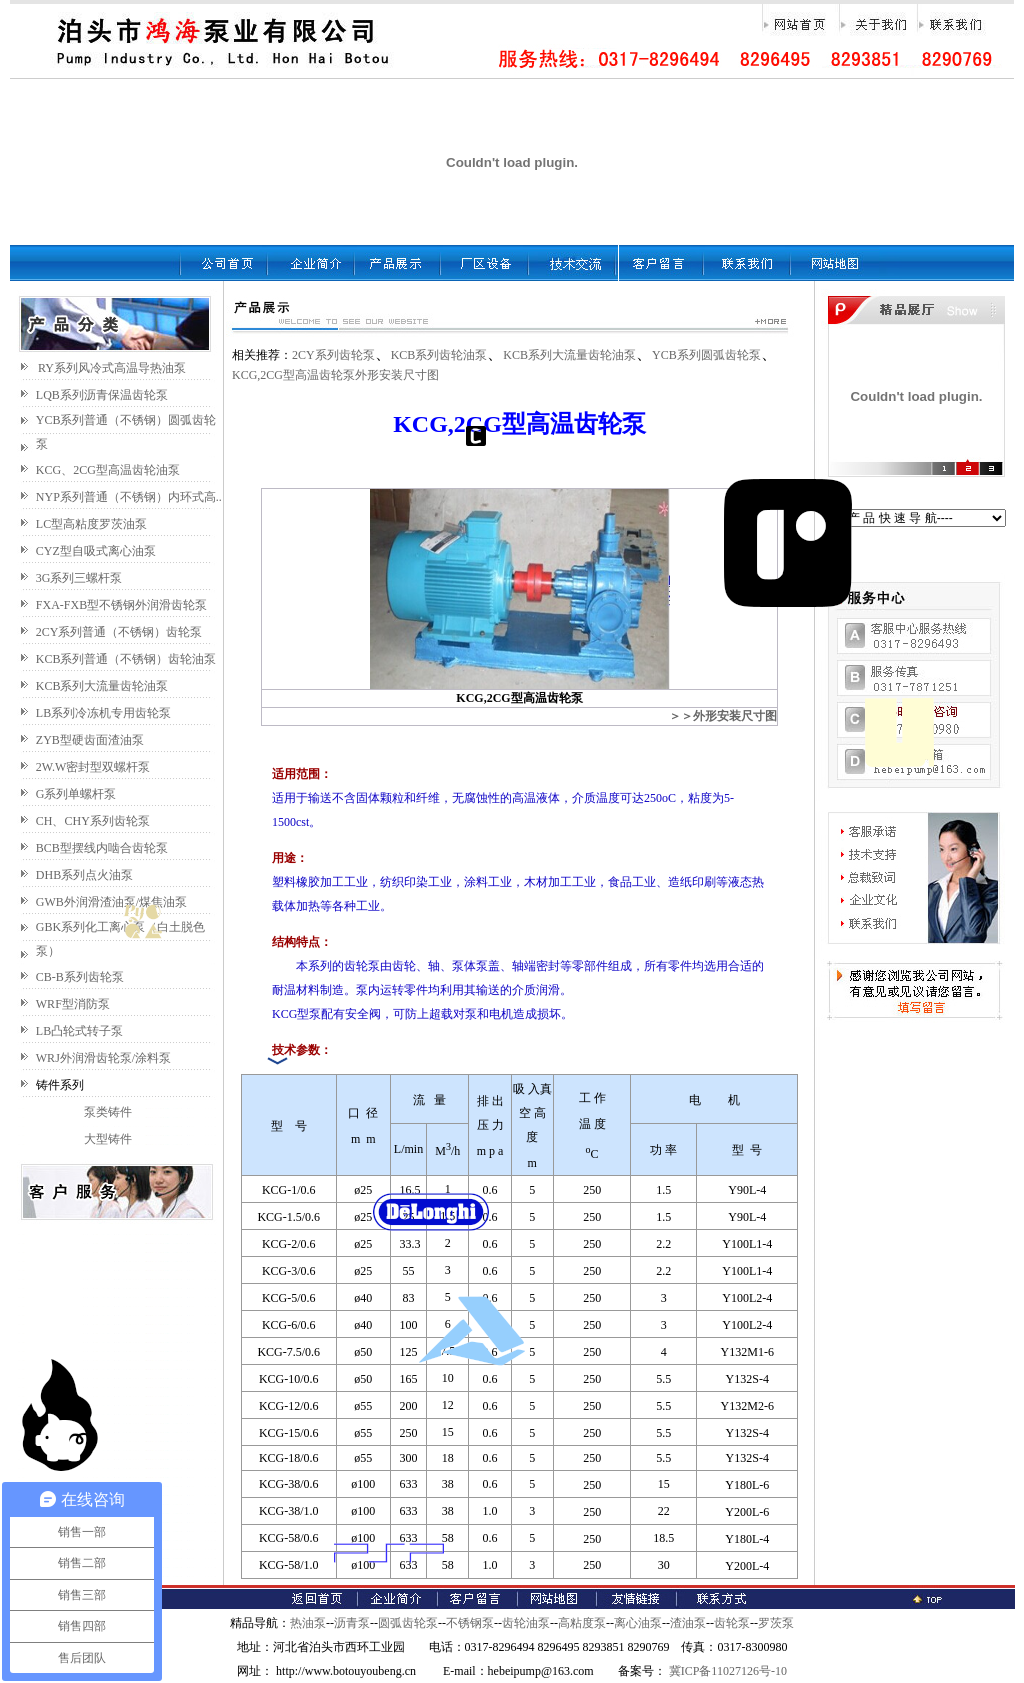 Image resolution: width=1024 pixels, height=1683 pixels. What do you see at coordinates (142, 921) in the screenshot?
I see `pycqa (python code quality authority) organization logo` at bounding box center [142, 921].